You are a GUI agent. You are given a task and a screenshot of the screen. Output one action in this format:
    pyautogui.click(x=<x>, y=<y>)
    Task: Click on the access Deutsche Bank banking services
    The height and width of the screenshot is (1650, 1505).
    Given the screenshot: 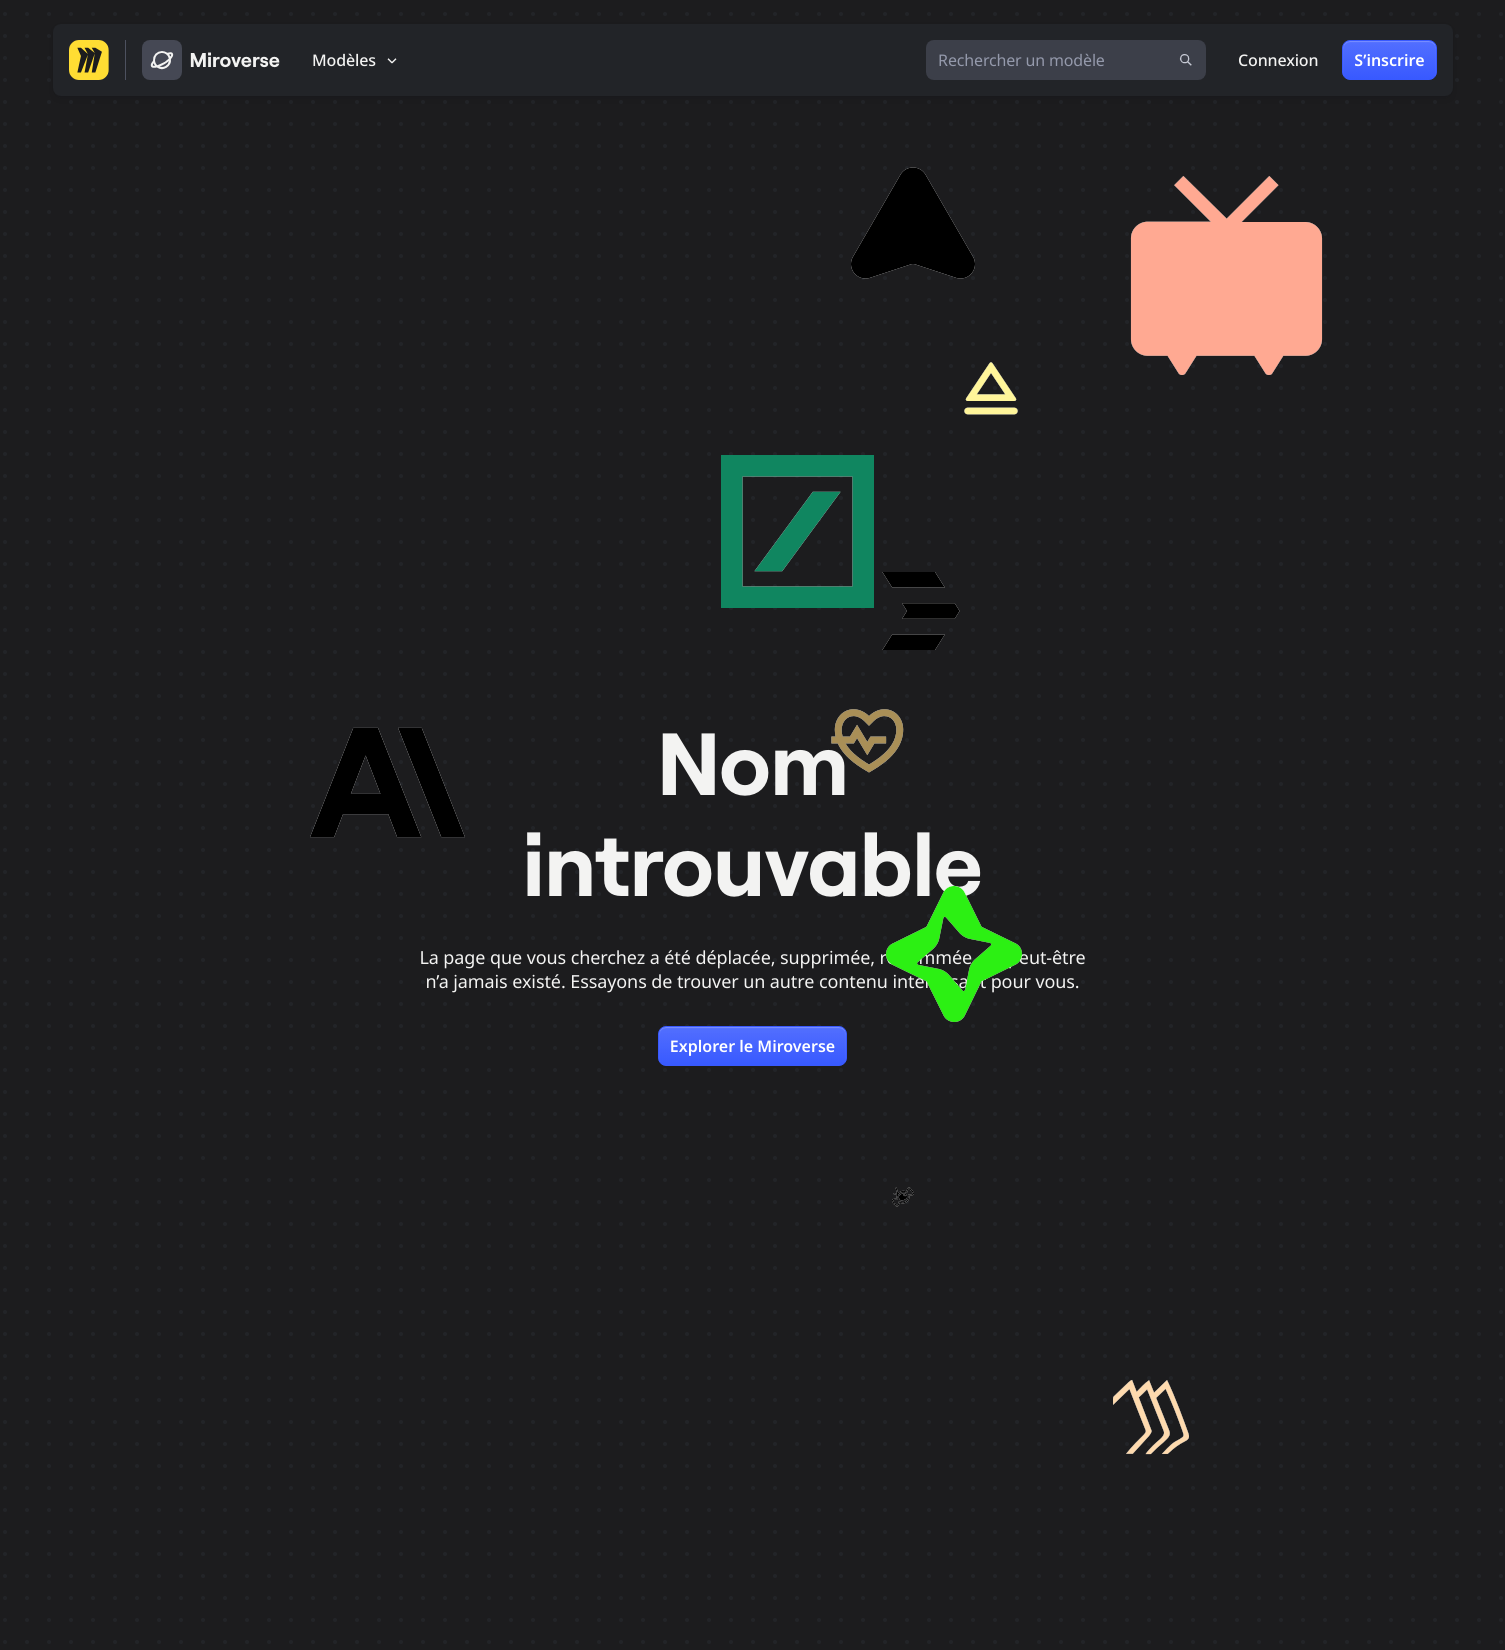 What is the action you would take?
    pyautogui.click(x=797, y=531)
    